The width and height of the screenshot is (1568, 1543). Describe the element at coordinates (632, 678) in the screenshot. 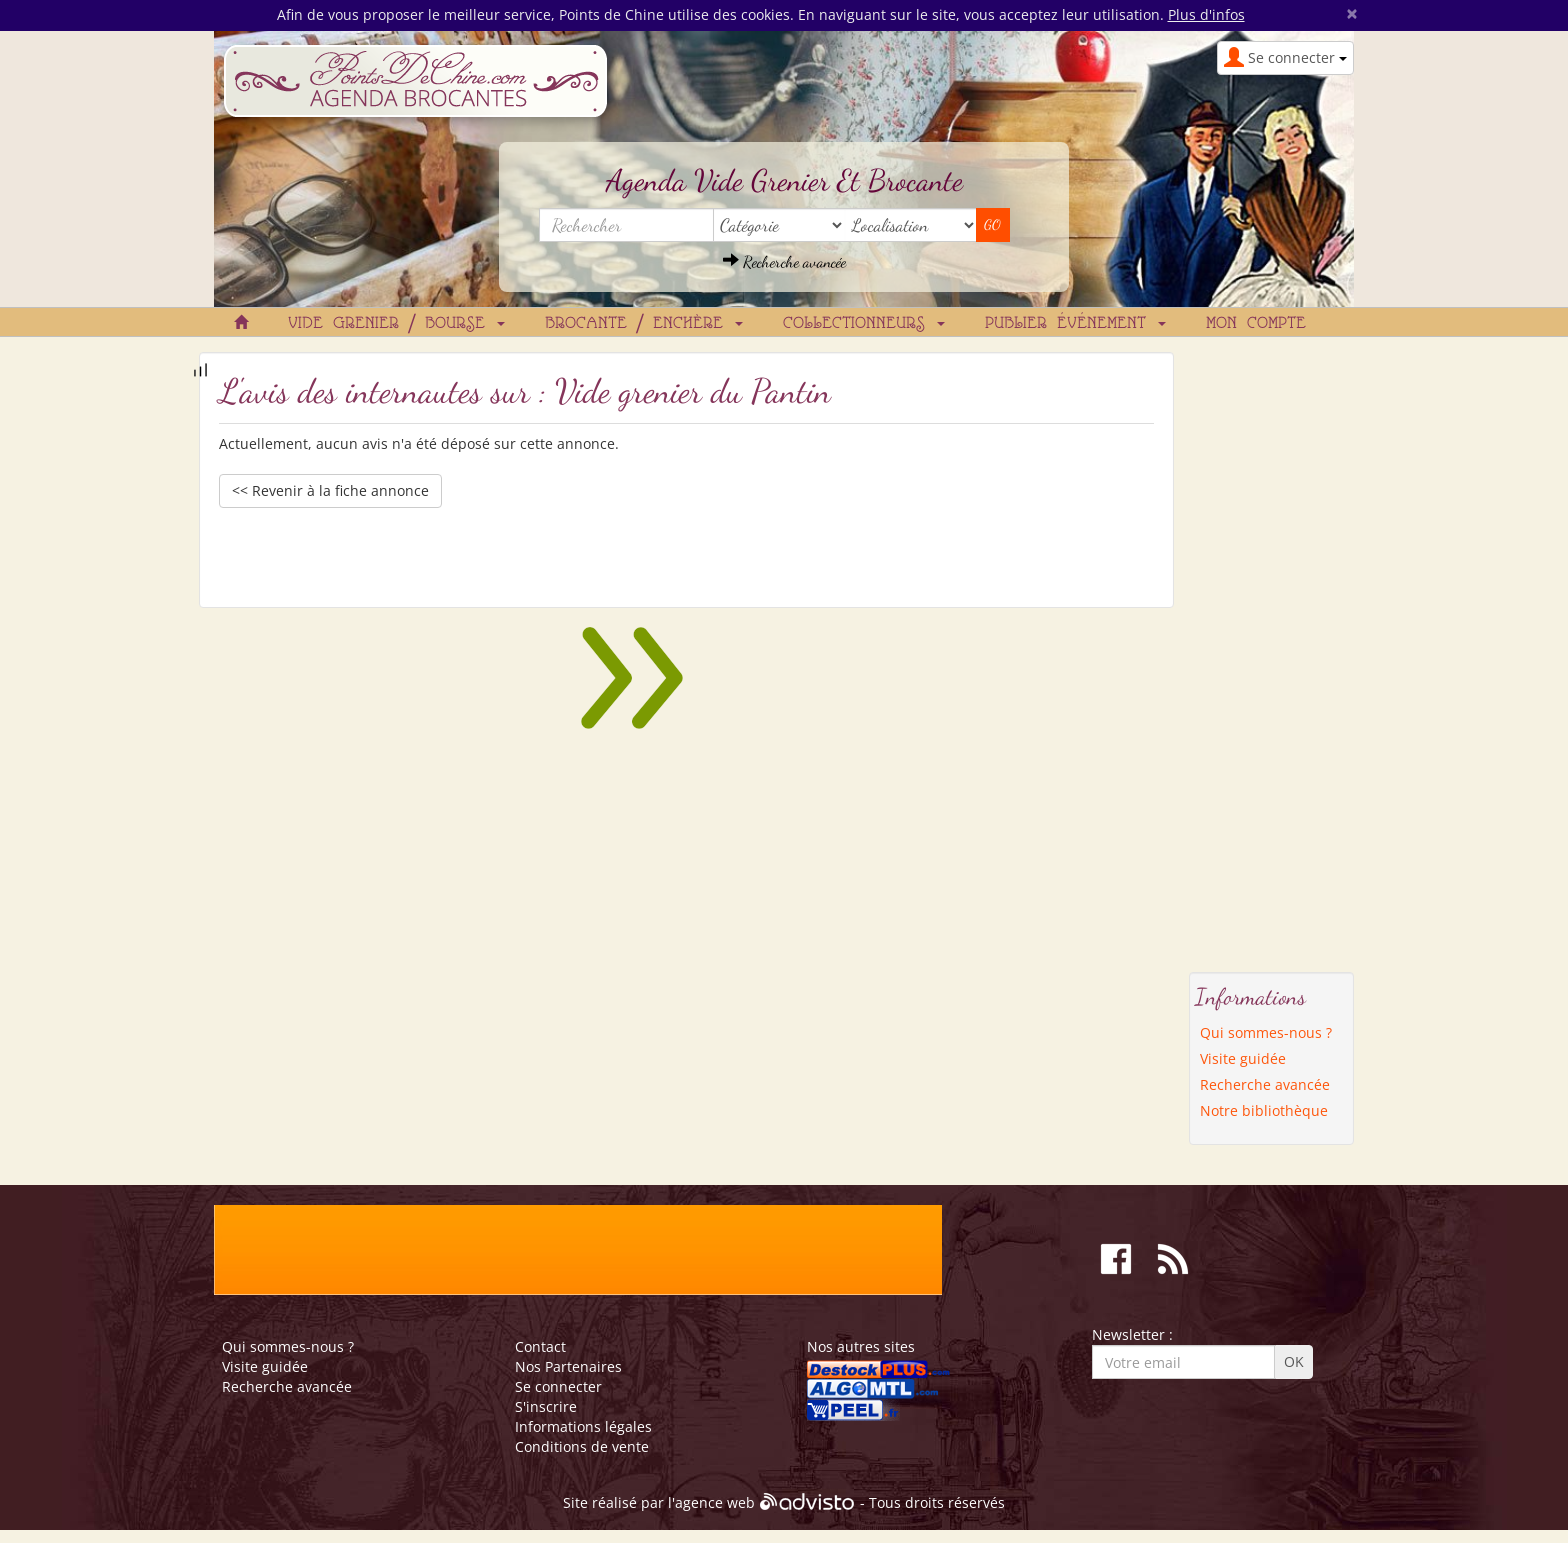

I see `skip forward or advance quickly` at that location.